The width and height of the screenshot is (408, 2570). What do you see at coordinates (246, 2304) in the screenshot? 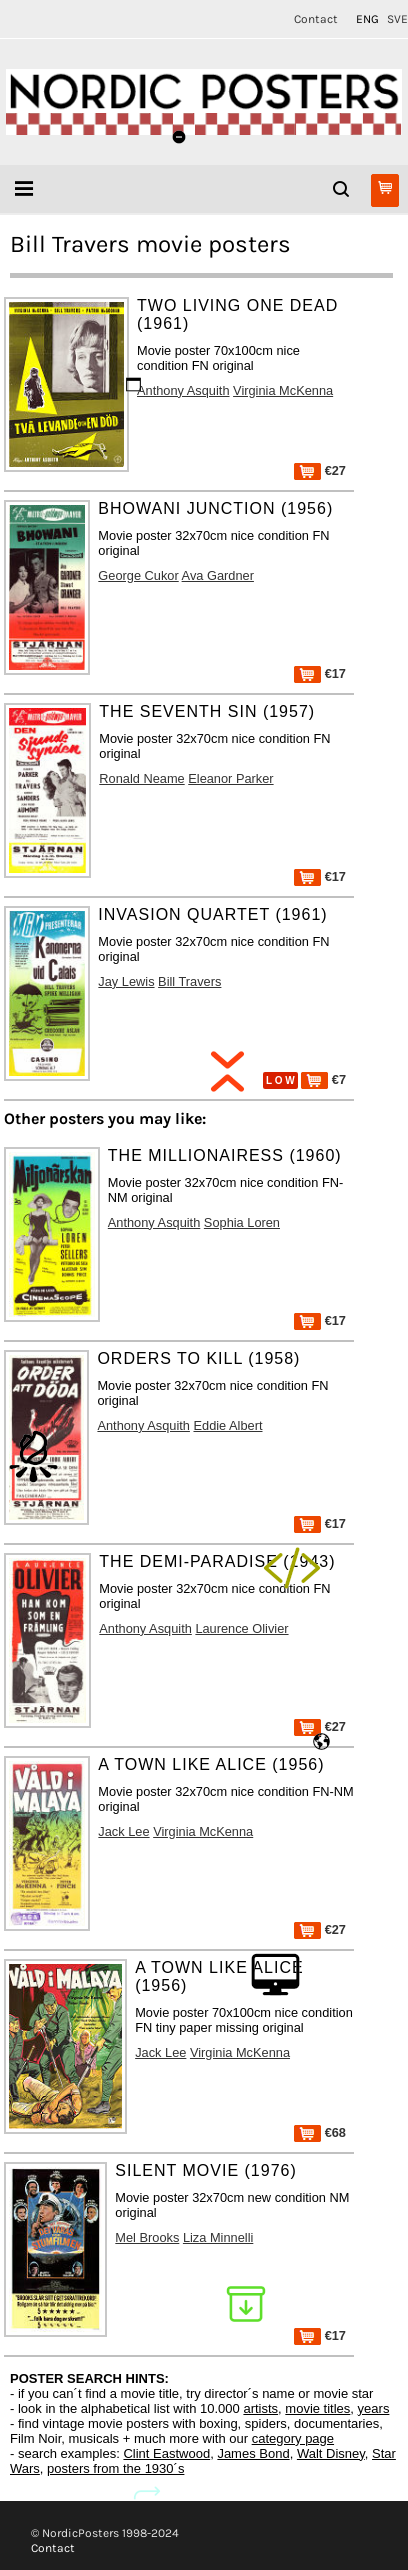
I see `archive this item` at bounding box center [246, 2304].